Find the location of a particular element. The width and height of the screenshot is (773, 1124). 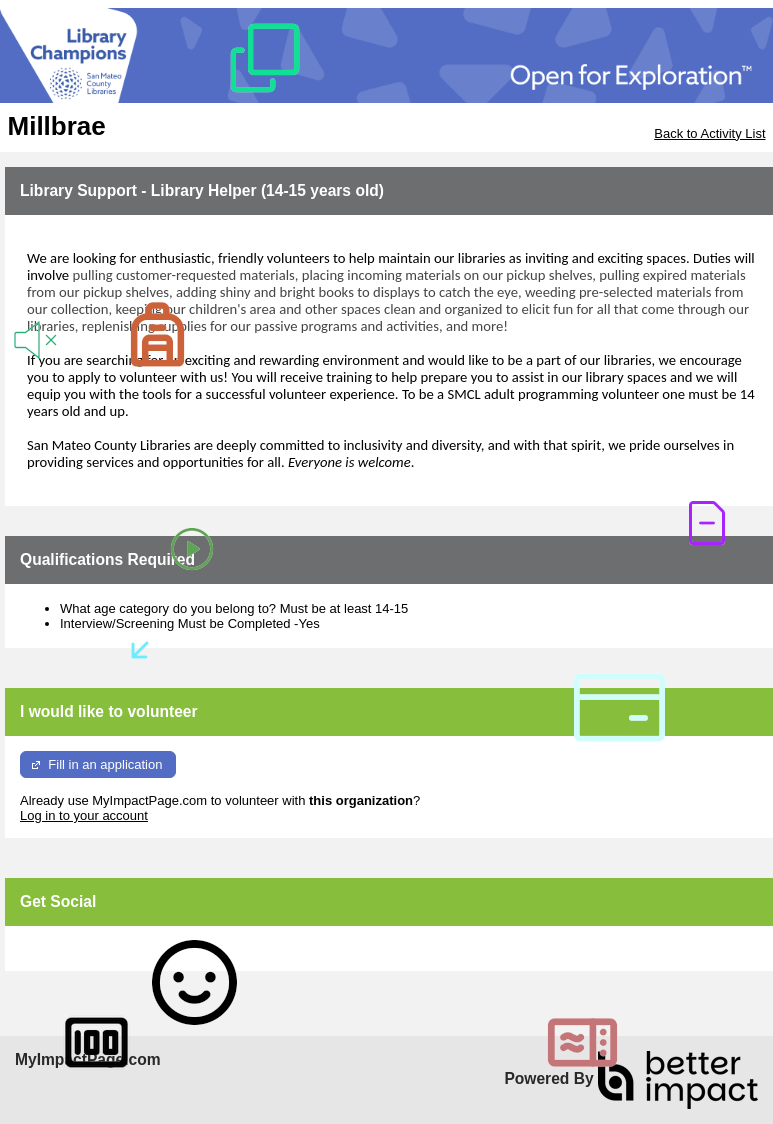

navigate to previous or lower-left content is located at coordinates (140, 650).